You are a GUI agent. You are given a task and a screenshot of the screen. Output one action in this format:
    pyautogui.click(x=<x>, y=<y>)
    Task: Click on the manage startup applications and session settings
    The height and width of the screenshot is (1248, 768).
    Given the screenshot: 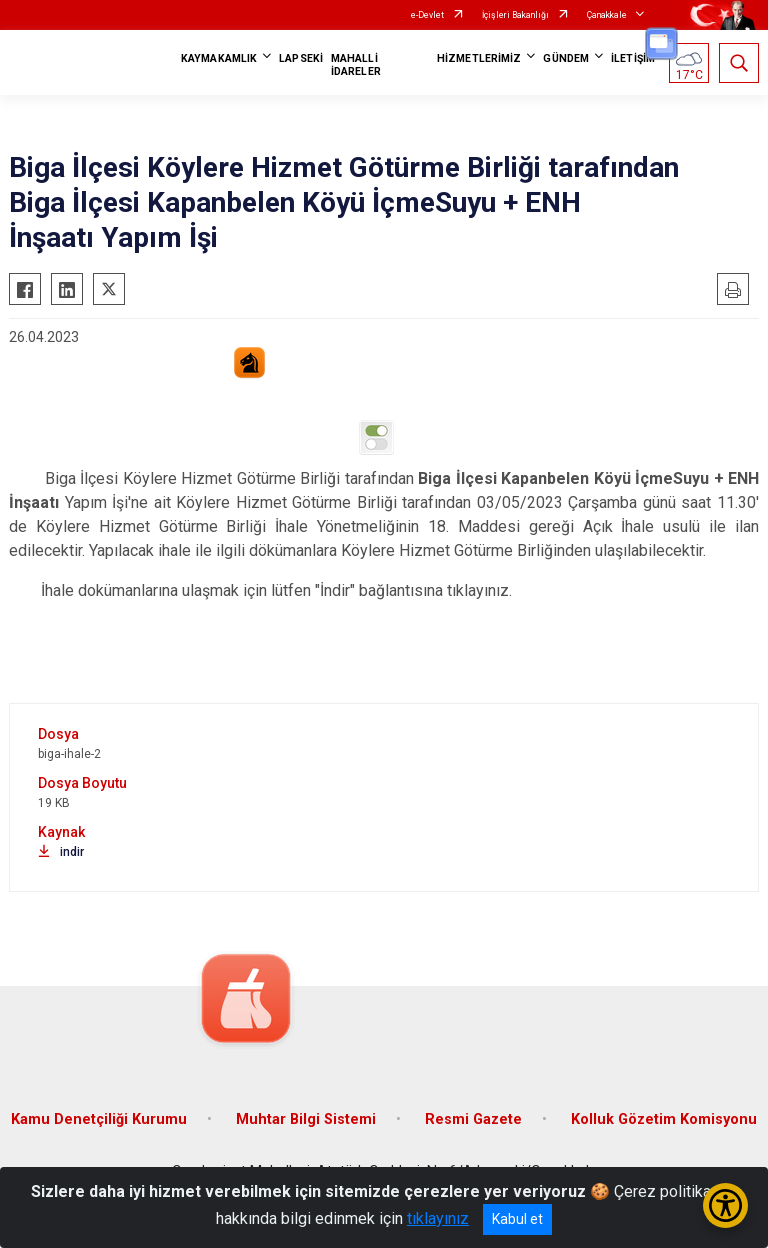 What is the action you would take?
    pyautogui.click(x=661, y=43)
    